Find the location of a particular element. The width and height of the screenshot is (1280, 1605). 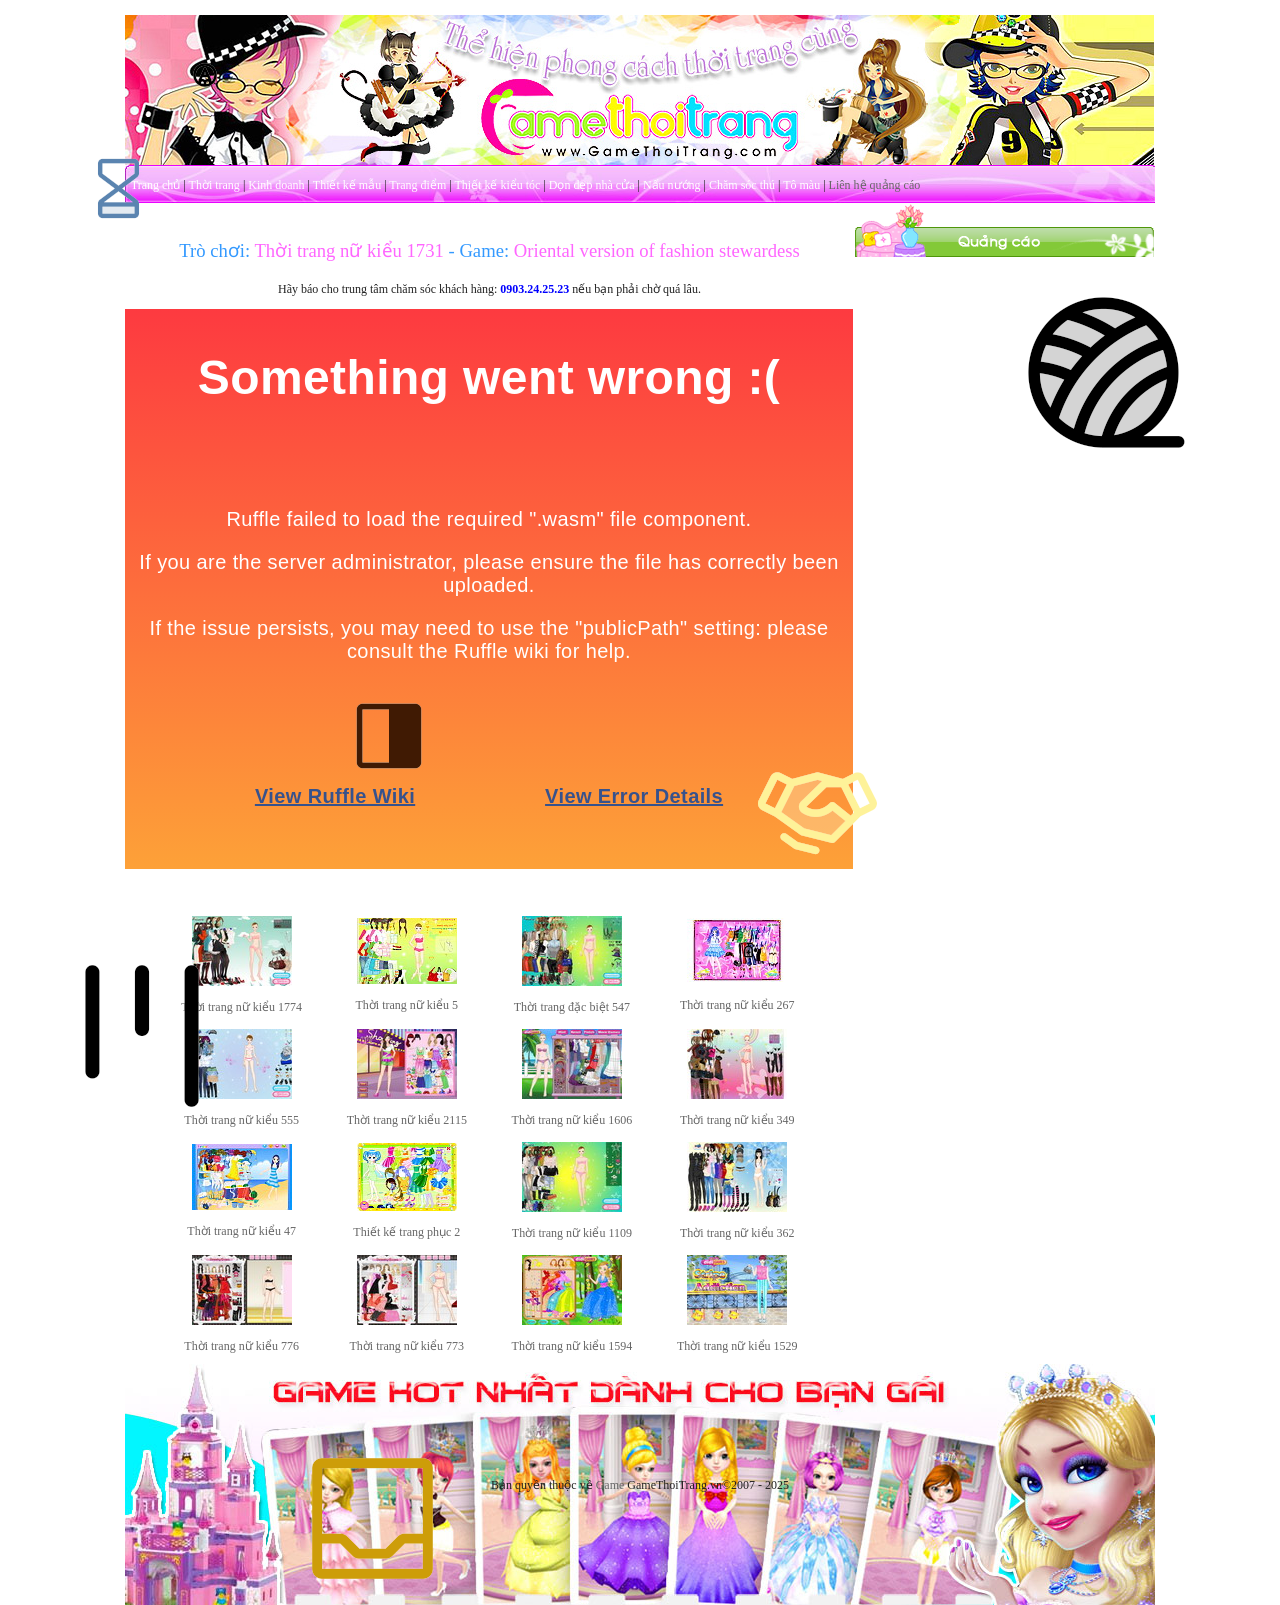

access hand sanitizer station information is located at coordinates (750, 950).